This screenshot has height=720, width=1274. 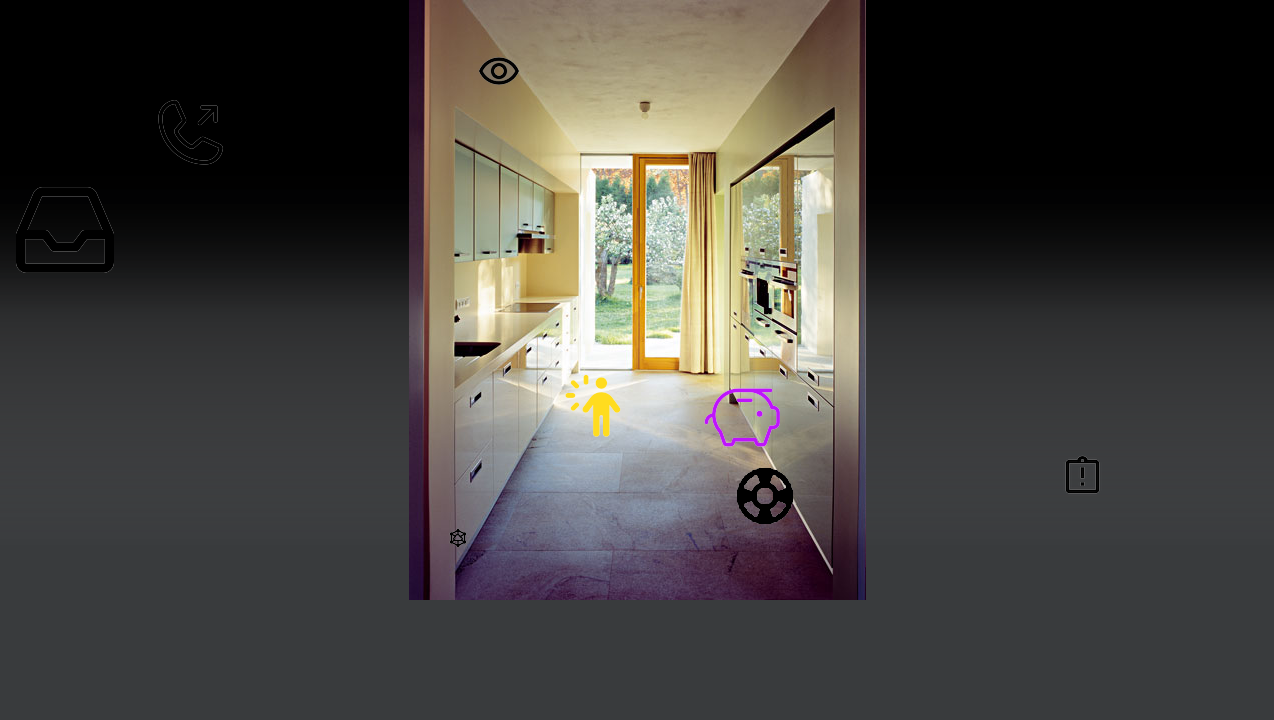 What do you see at coordinates (499, 71) in the screenshot?
I see `toggle password visibility` at bounding box center [499, 71].